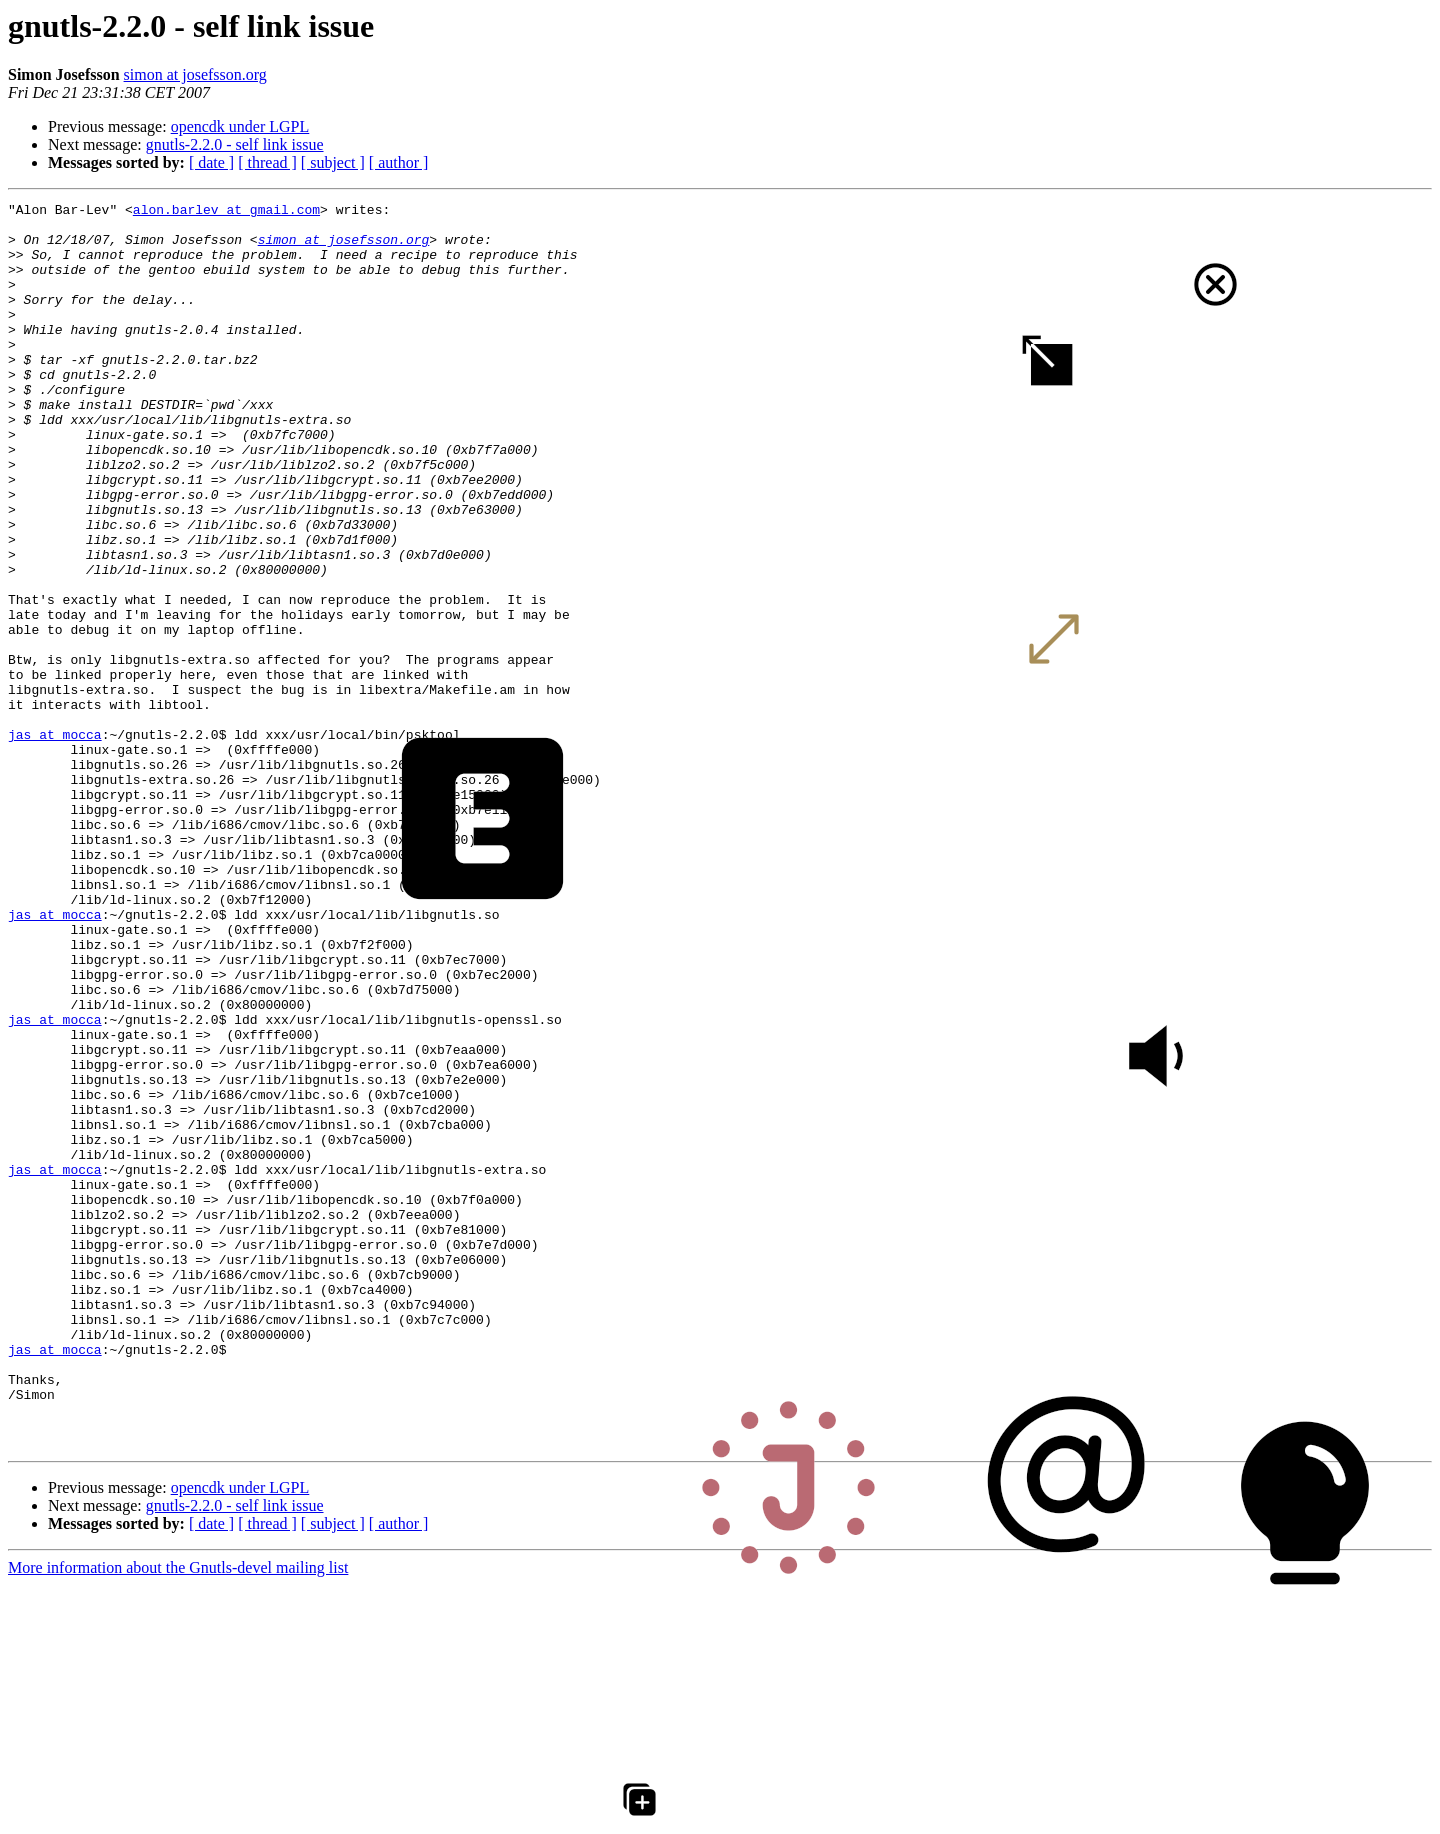 This screenshot has width=1440, height=1834. Describe the element at coordinates (1054, 639) in the screenshot. I see `resize a window or element` at that location.